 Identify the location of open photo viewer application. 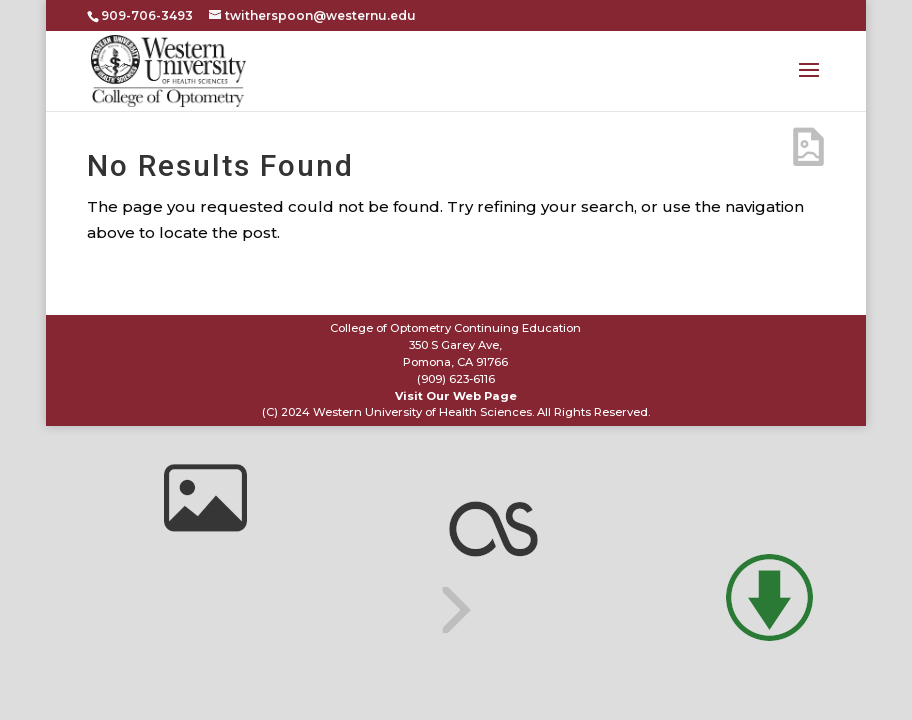
(205, 500).